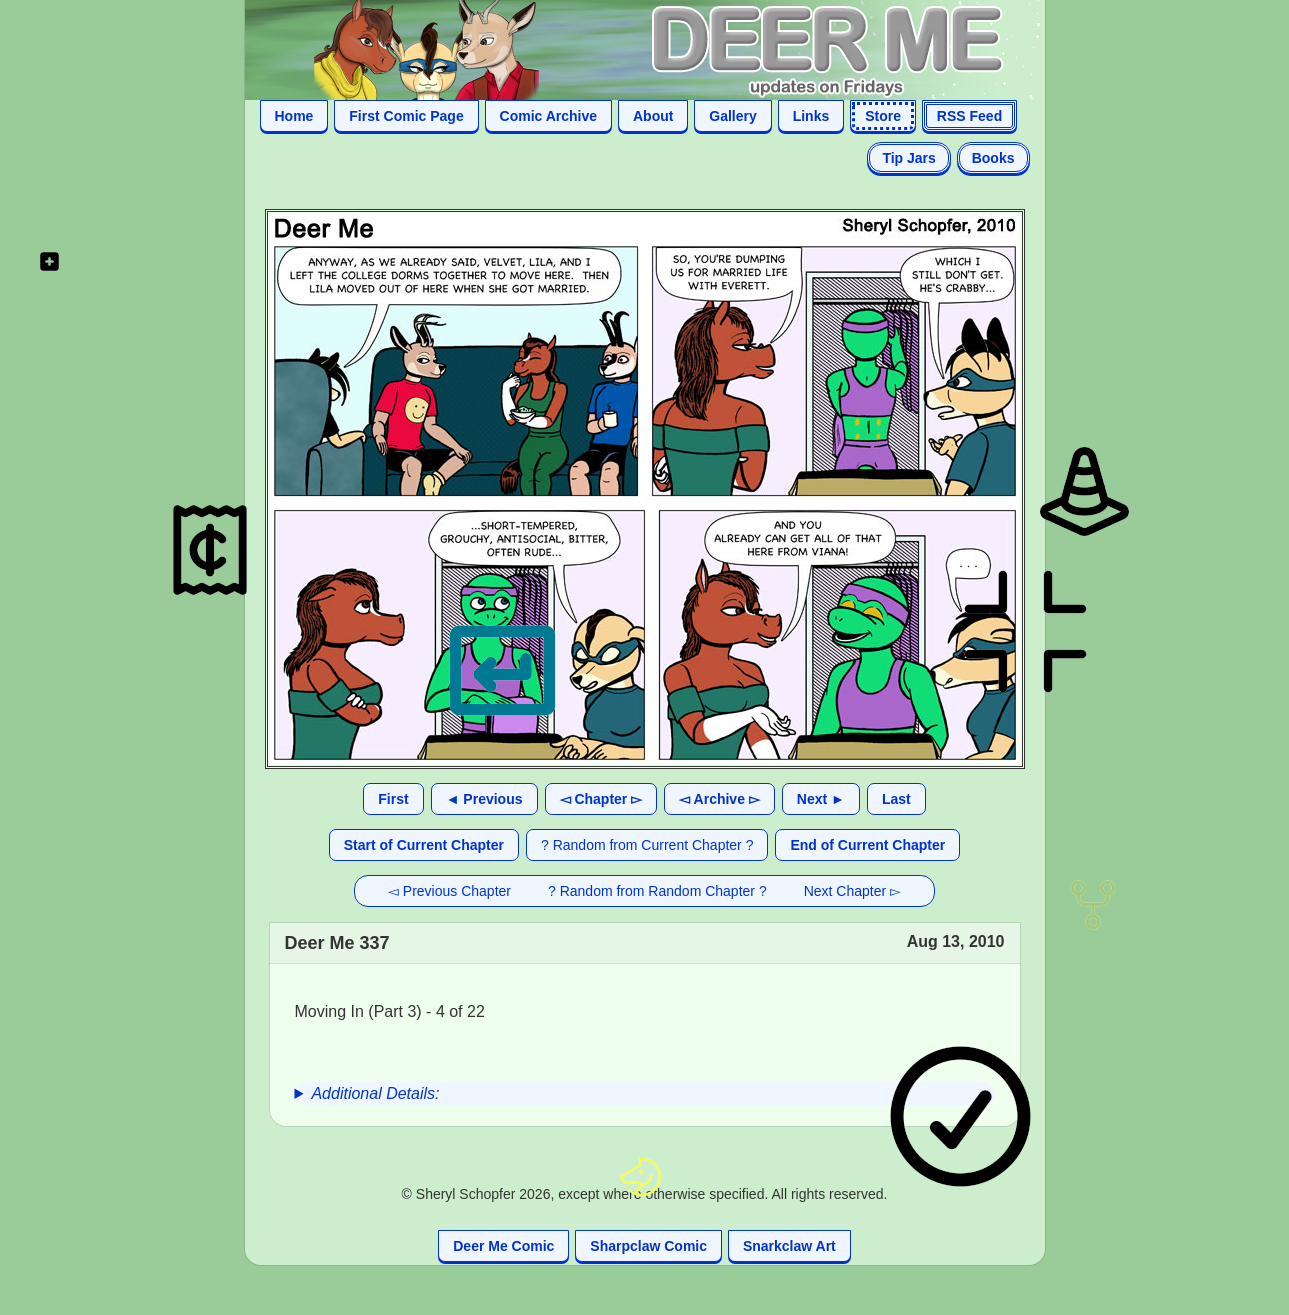  What do you see at coordinates (502, 670) in the screenshot?
I see `press enter or return to submit` at bounding box center [502, 670].